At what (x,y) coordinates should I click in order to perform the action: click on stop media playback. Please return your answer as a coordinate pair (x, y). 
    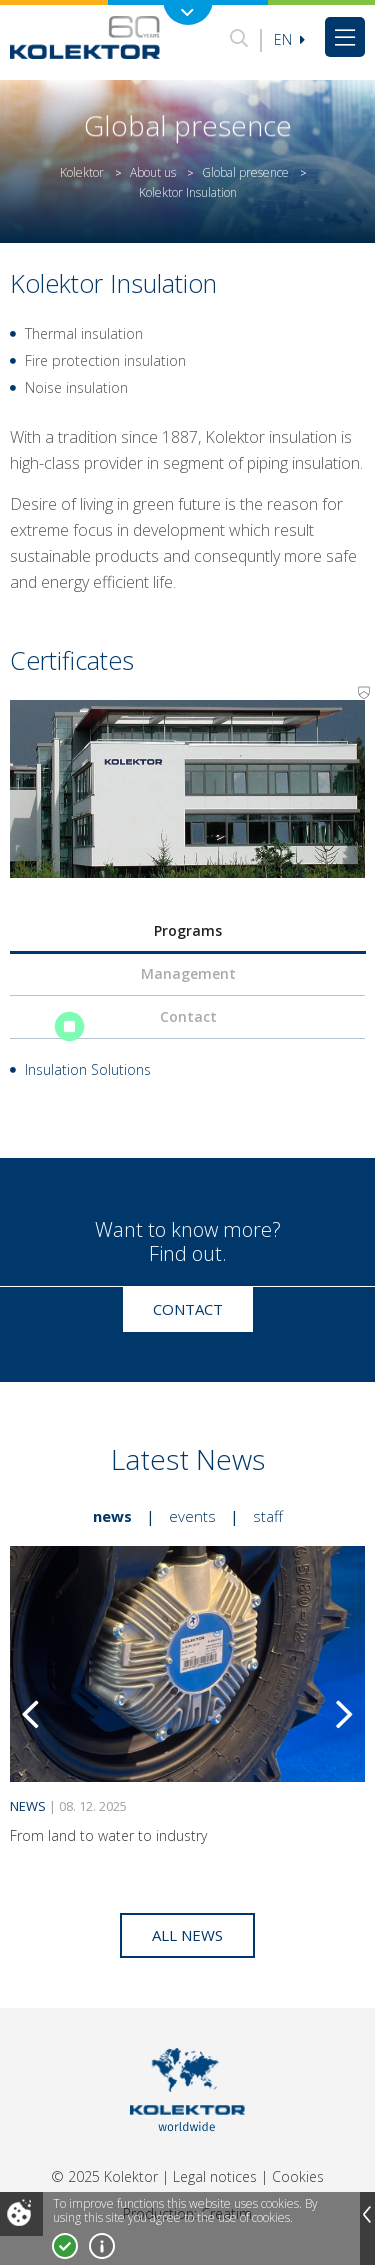
    Looking at the image, I should click on (69, 1026).